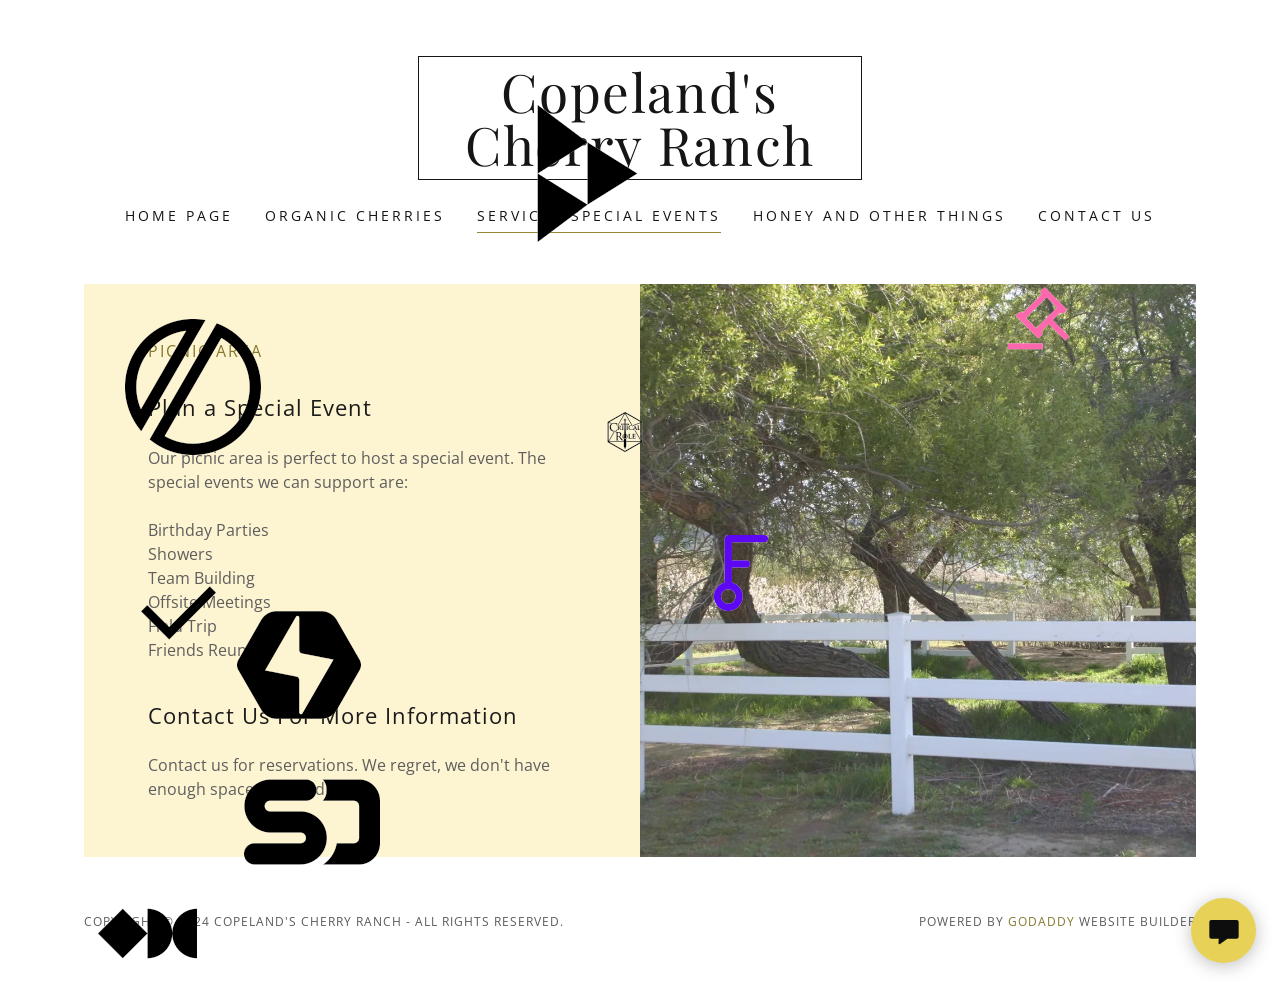 Image resolution: width=1280 pixels, height=987 pixels. What do you see at coordinates (1037, 320) in the screenshot?
I see `place a bid on an item` at bounding box center [1037, 320].